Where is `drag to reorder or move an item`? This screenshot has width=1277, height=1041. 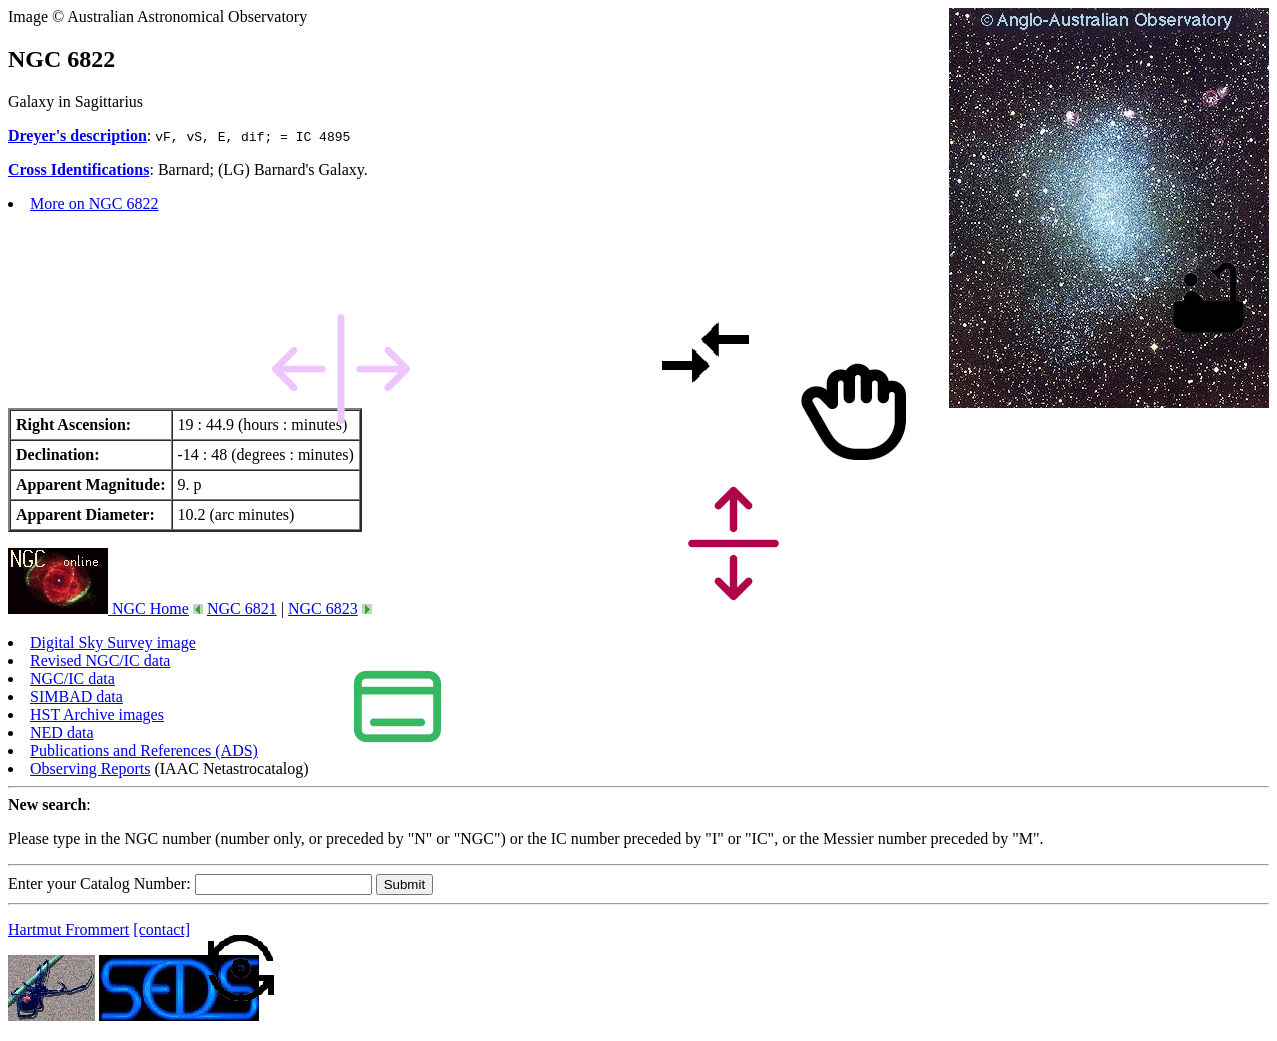
drag to reorder or move an item is located at coordinates (855, 409).